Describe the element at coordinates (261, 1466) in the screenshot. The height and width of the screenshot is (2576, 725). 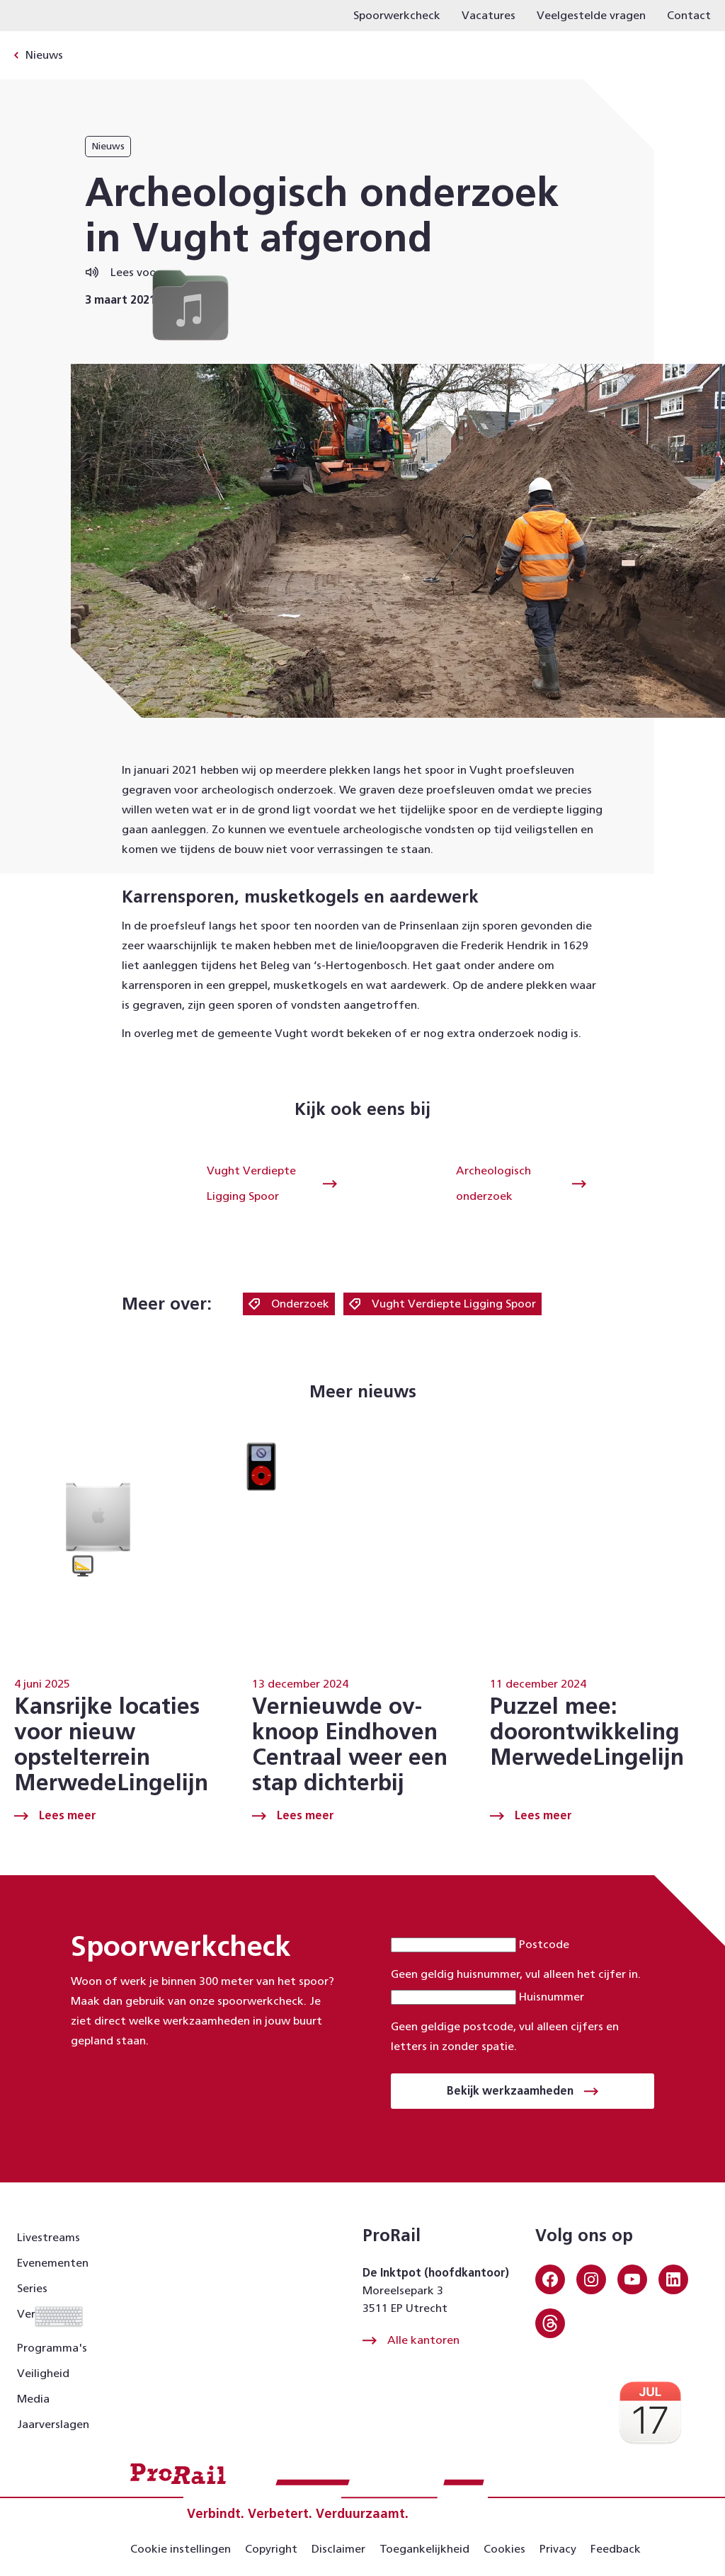
I see `iPod device with sync disabled or unavailable` at that location.